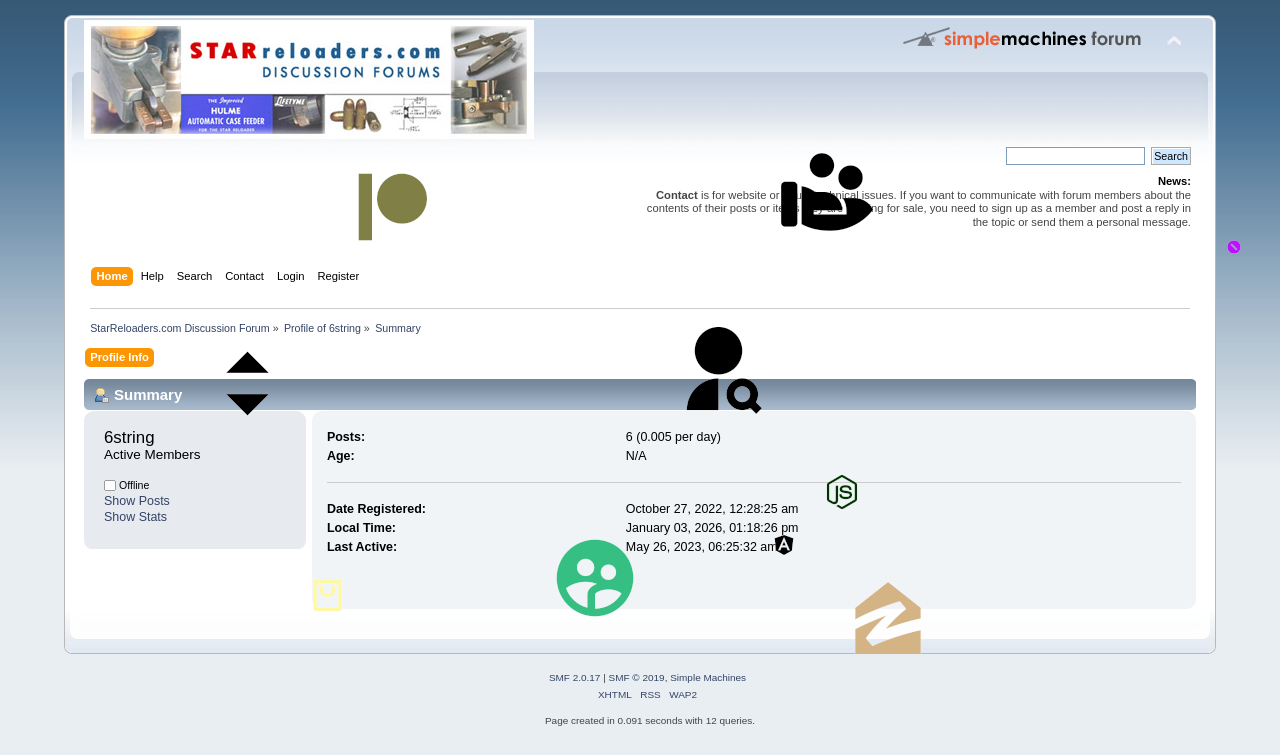 Image resolution: width=1280 pixels, height=755 pixels. Describe the element at coordinates (888, 618) in the screenshot. I see `open the Zillow real estate app` at that location.